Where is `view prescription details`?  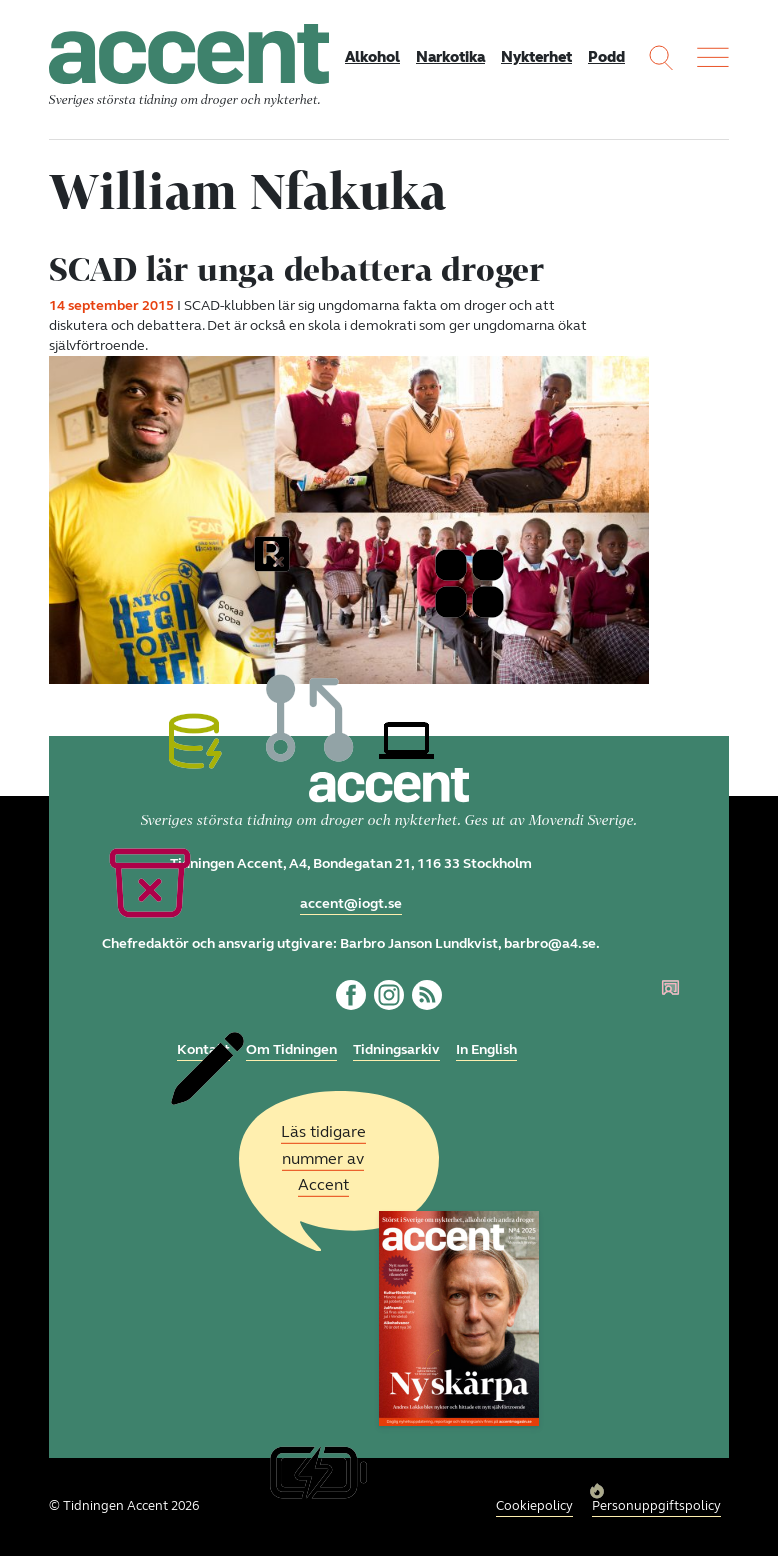 view prescription details is located at coordinates (272, 554).